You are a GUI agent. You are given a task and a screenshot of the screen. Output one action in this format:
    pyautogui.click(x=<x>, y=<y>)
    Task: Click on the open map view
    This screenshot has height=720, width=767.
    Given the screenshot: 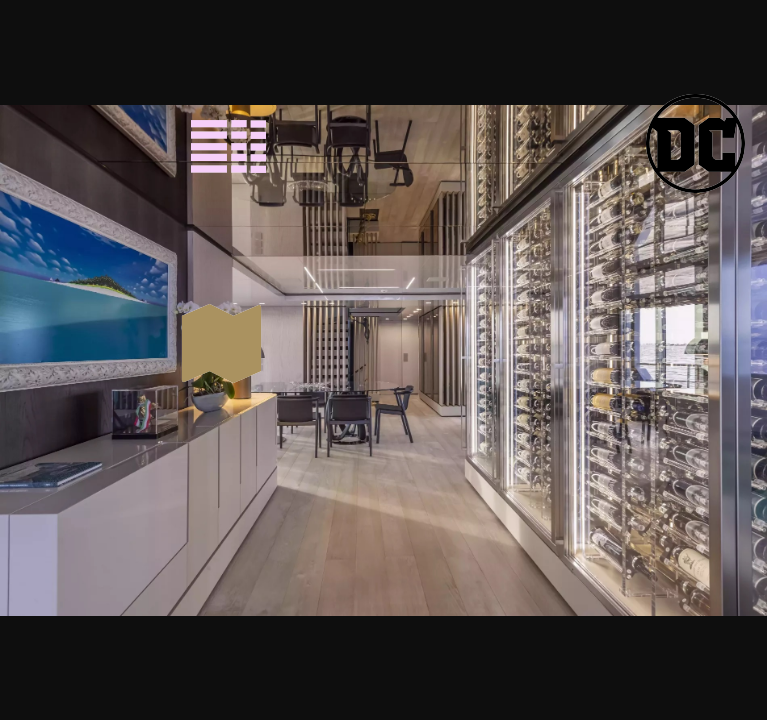 What is the action you would take?
    pyautogui.click(x=221, y=343)
    